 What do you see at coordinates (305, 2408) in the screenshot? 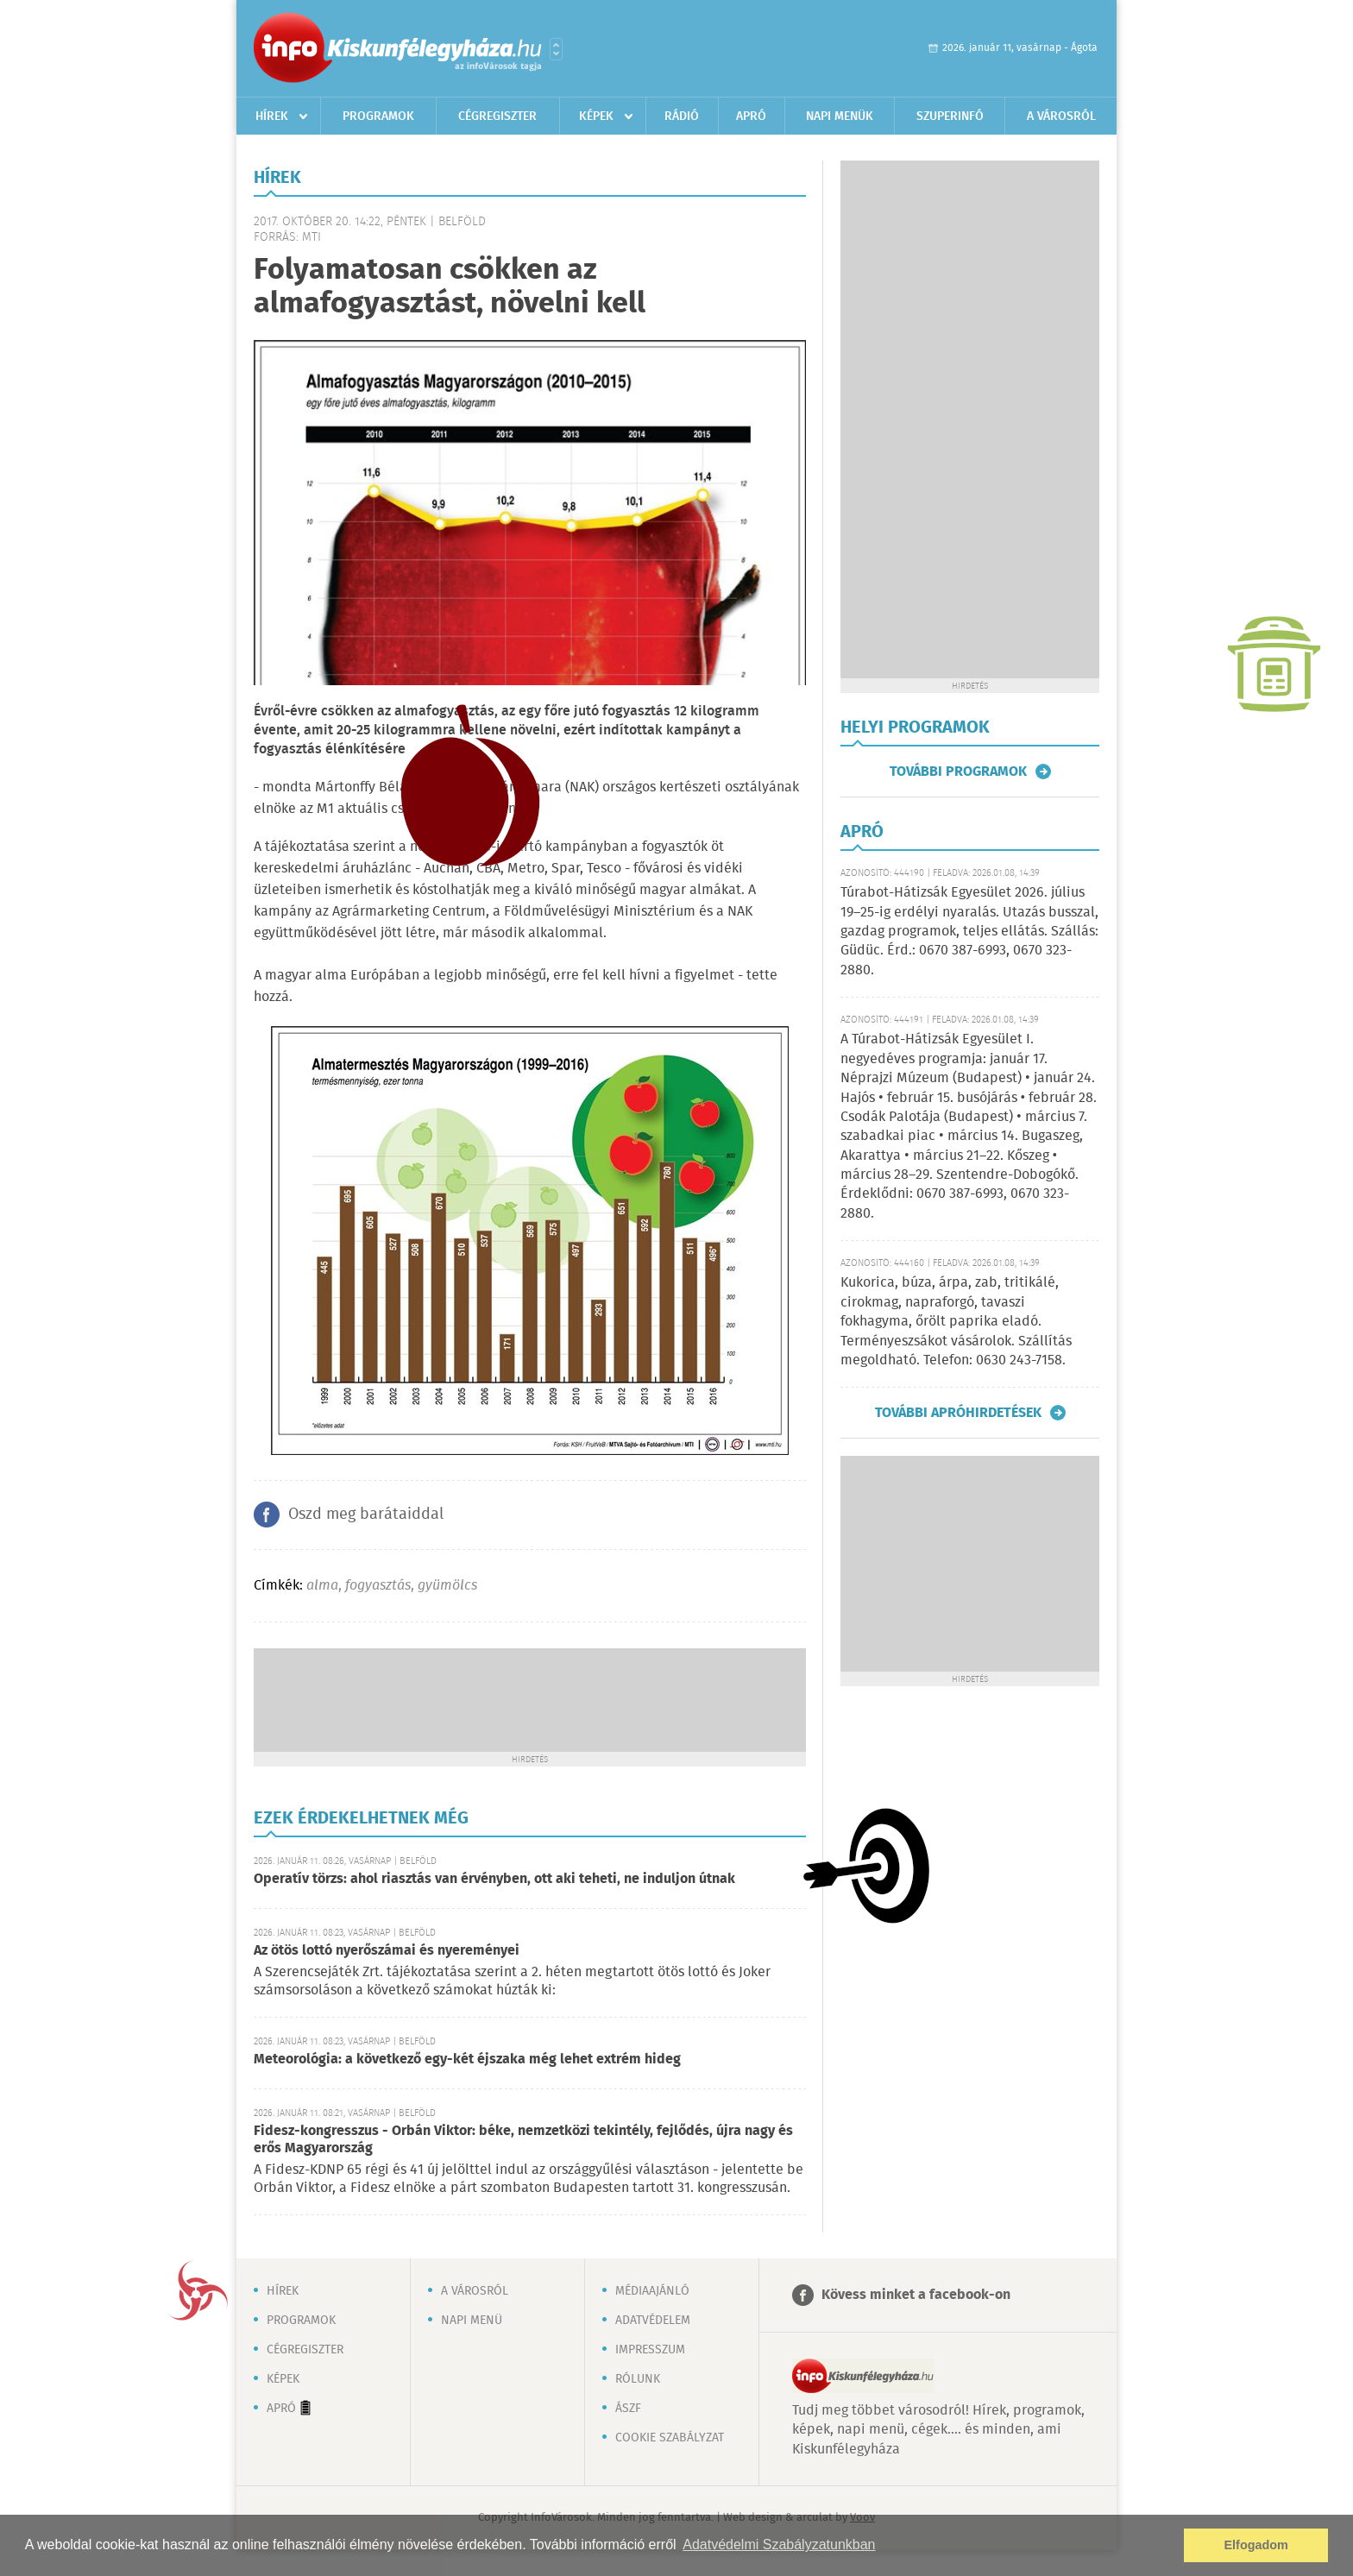
I see `indicates full battery charge` at bounding box center [305, 2408].